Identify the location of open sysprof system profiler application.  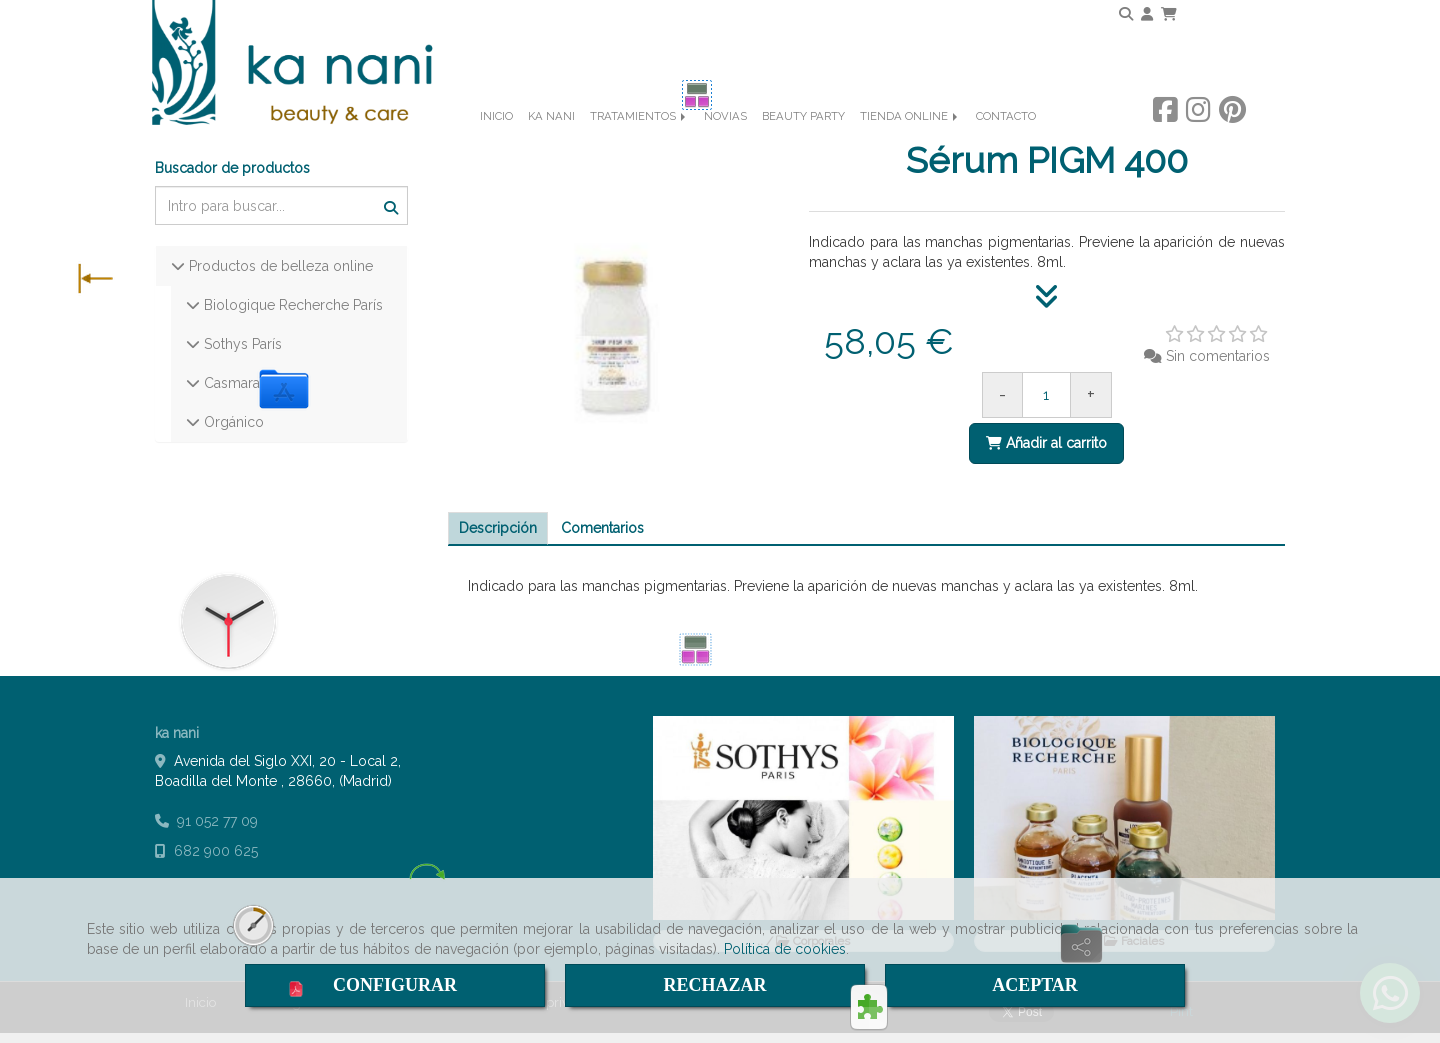
(253, 925).